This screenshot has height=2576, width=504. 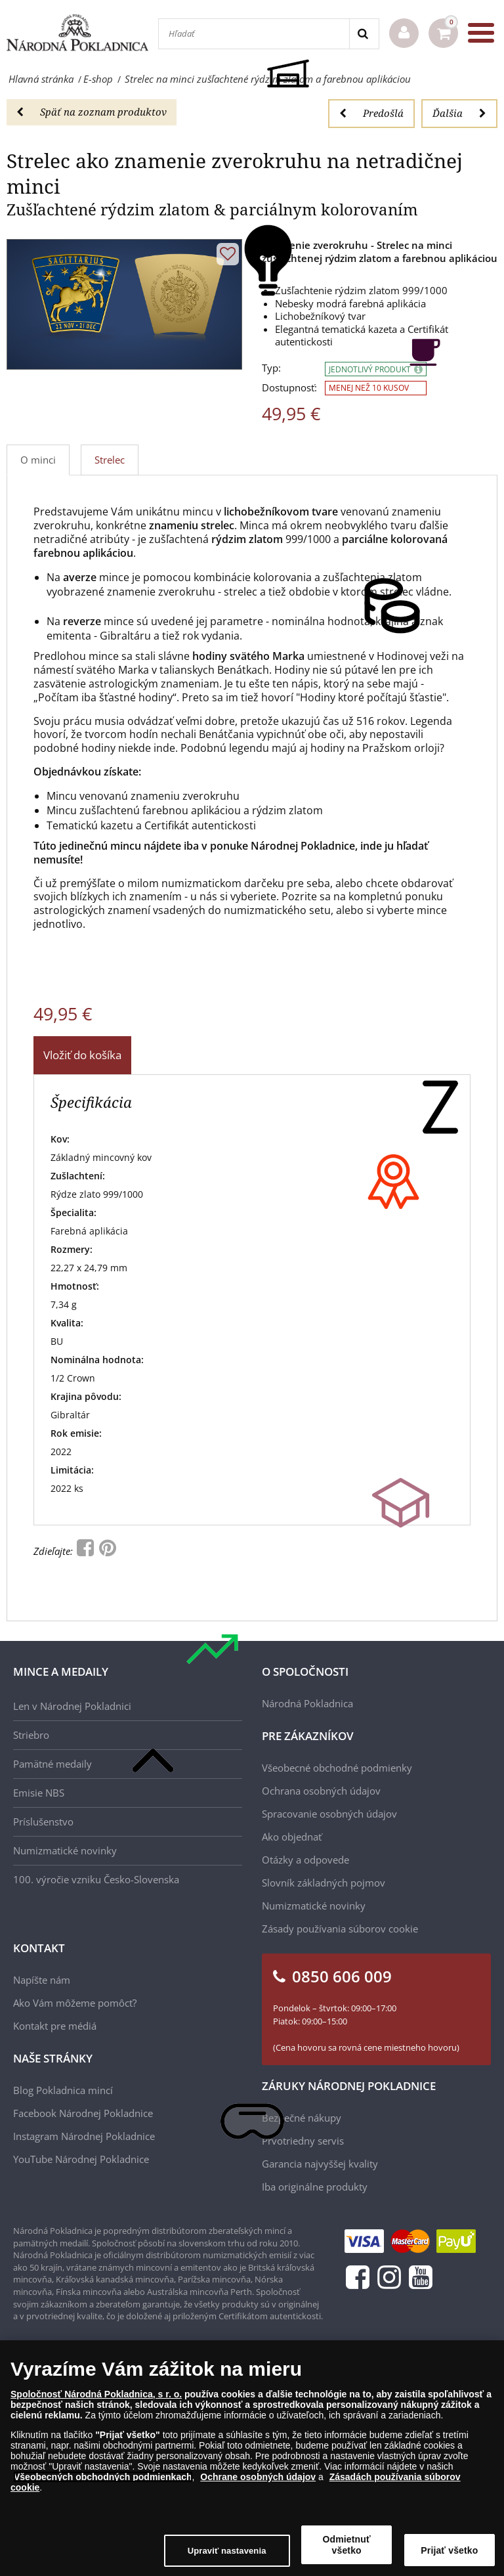 What do you see at coordinates (268, 260) in the screenshot?
I see `view tips or suggestions` at bounding box center [268, 260].